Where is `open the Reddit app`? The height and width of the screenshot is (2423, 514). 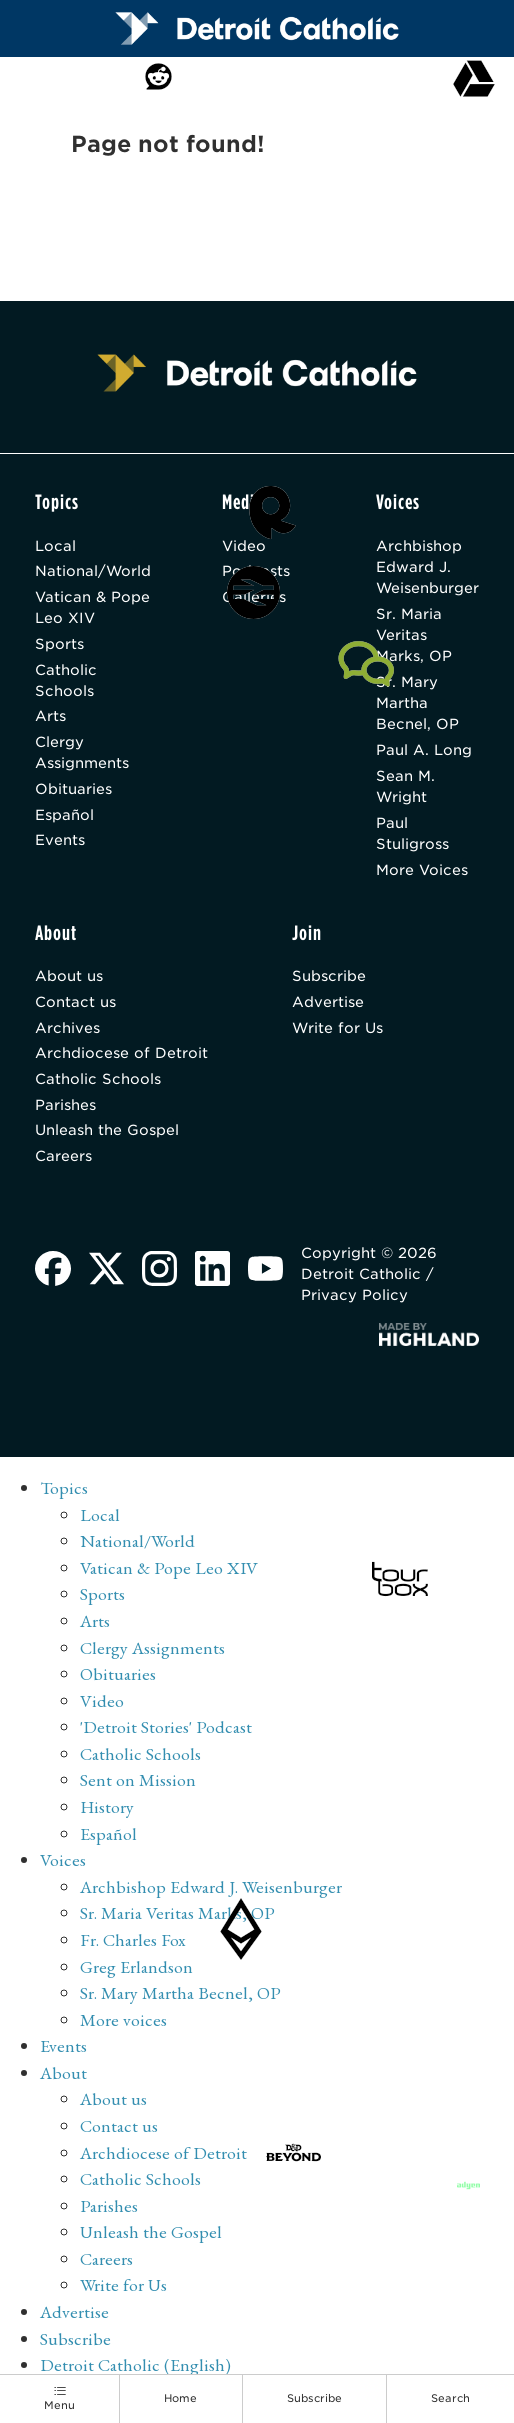
open the Reddit app is located at coordinates (158, 76).